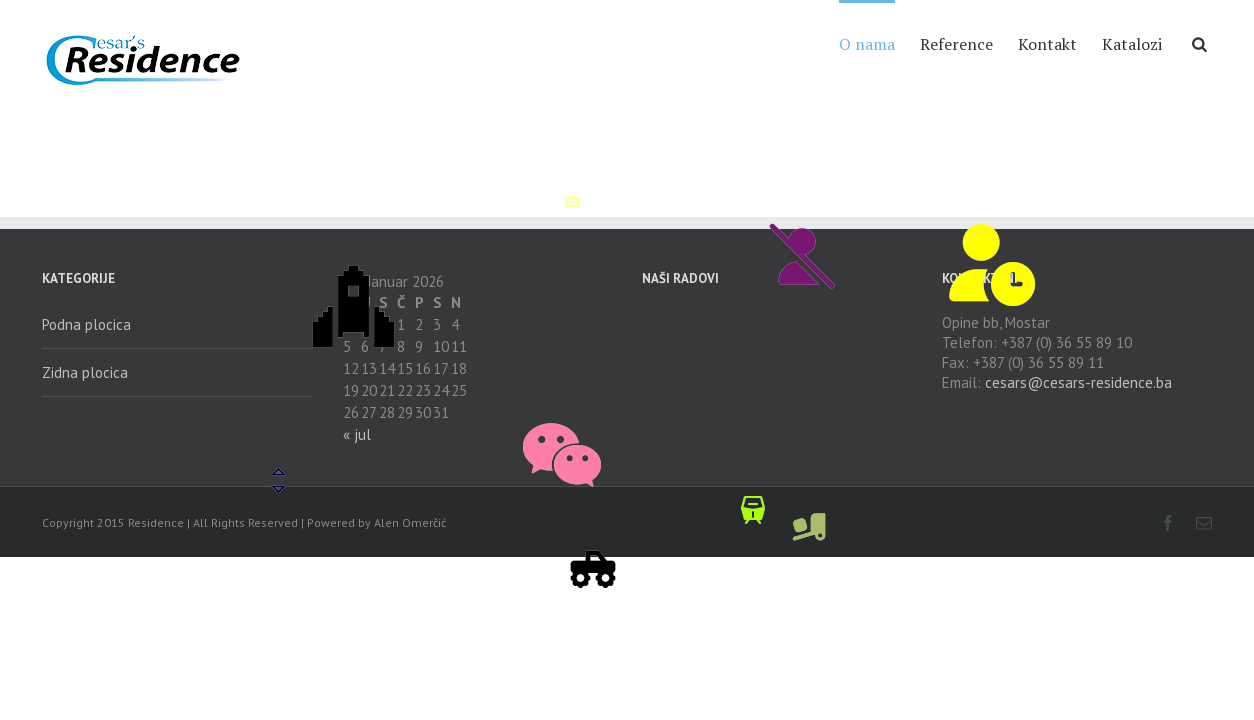  What do you see at coordinates (593, 568) in the screenshot?
I see `monster truck or off-road vehicle category` at bounding box center [593, 568].